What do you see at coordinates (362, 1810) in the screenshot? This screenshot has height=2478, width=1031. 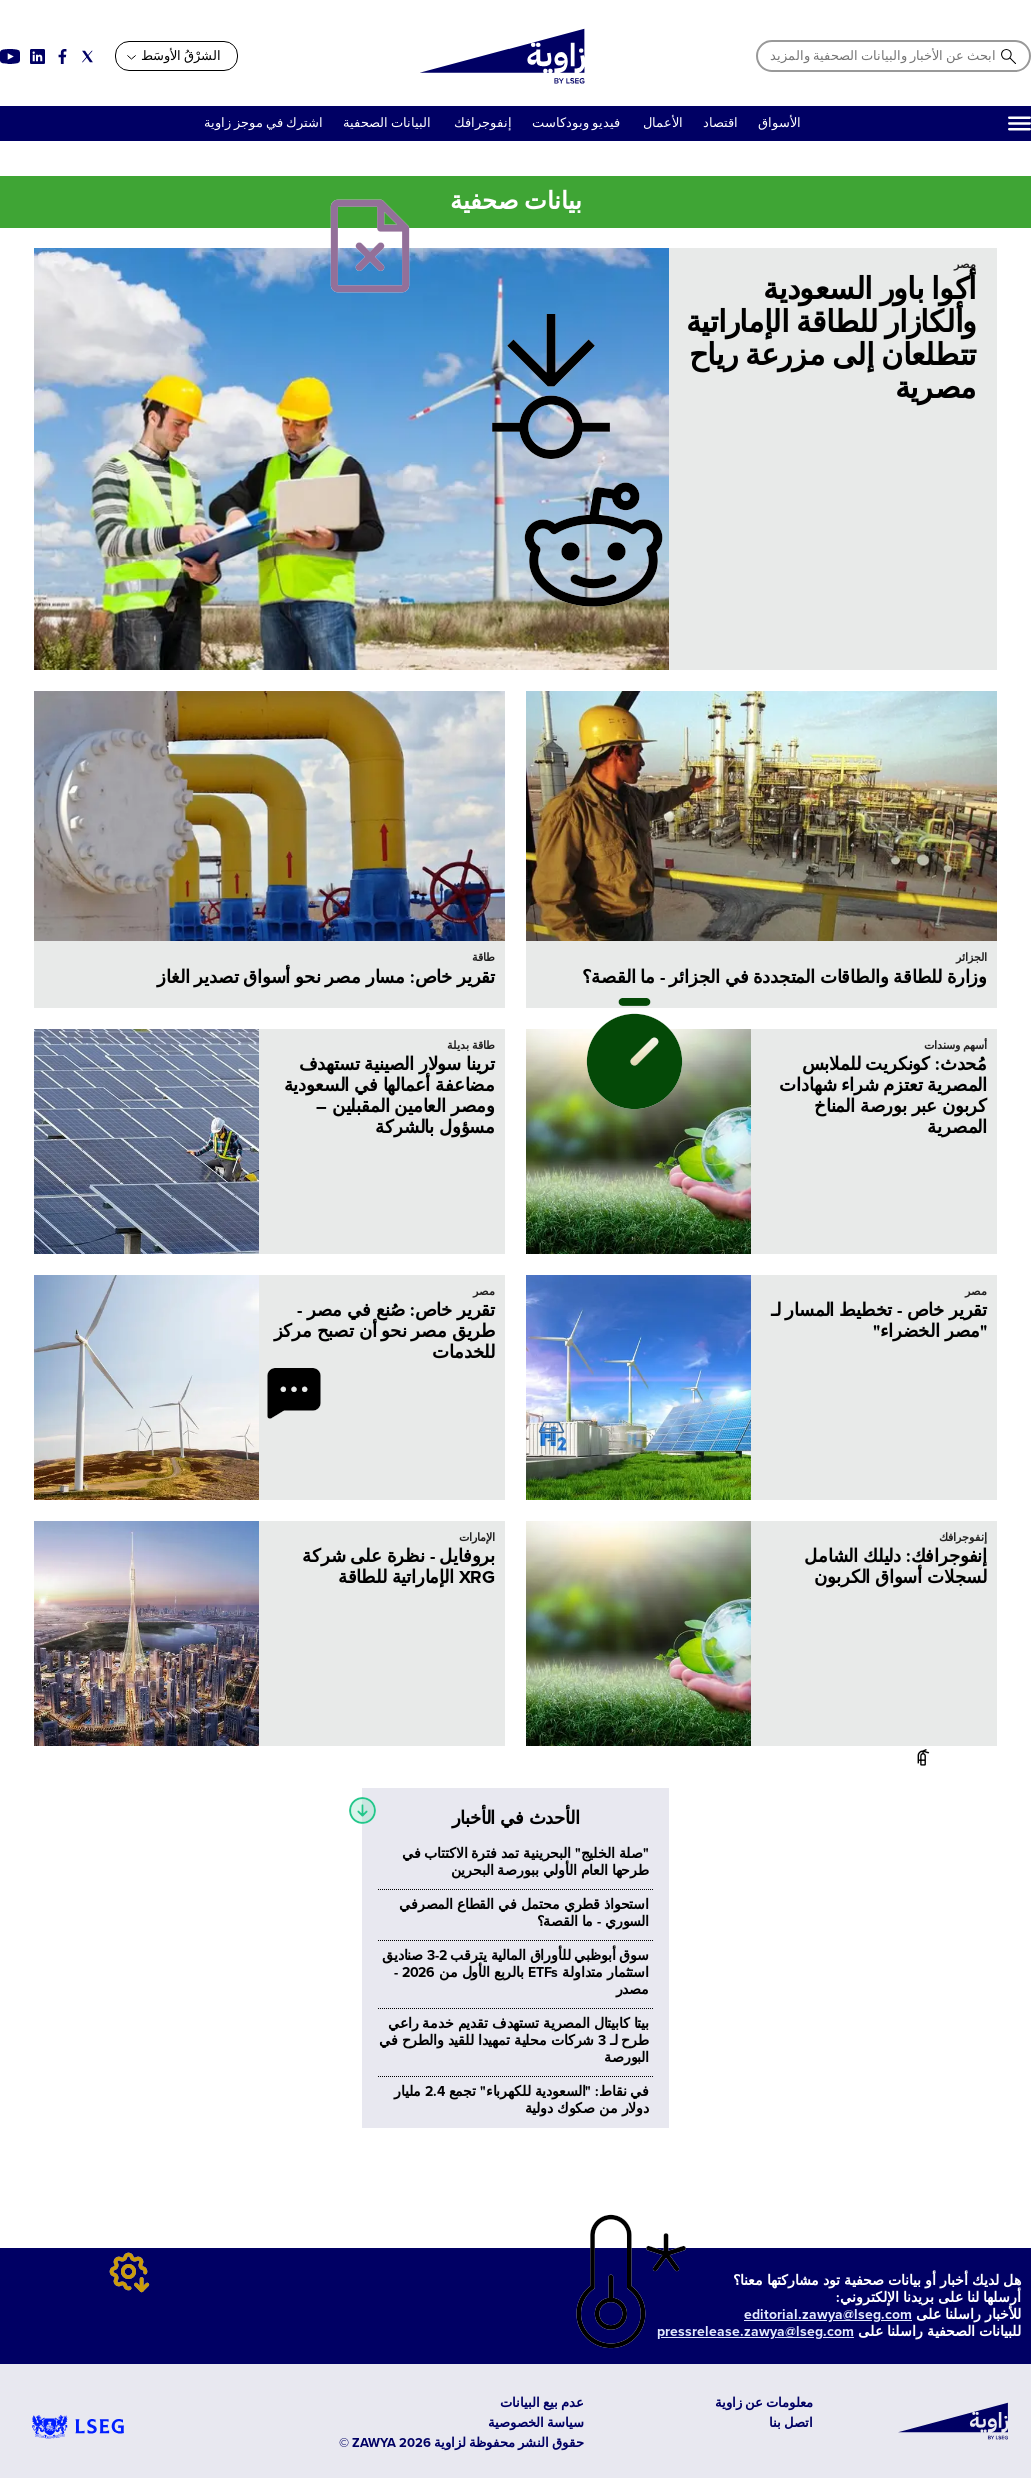 I see `download file or content` at bounding box center [362, 1810].